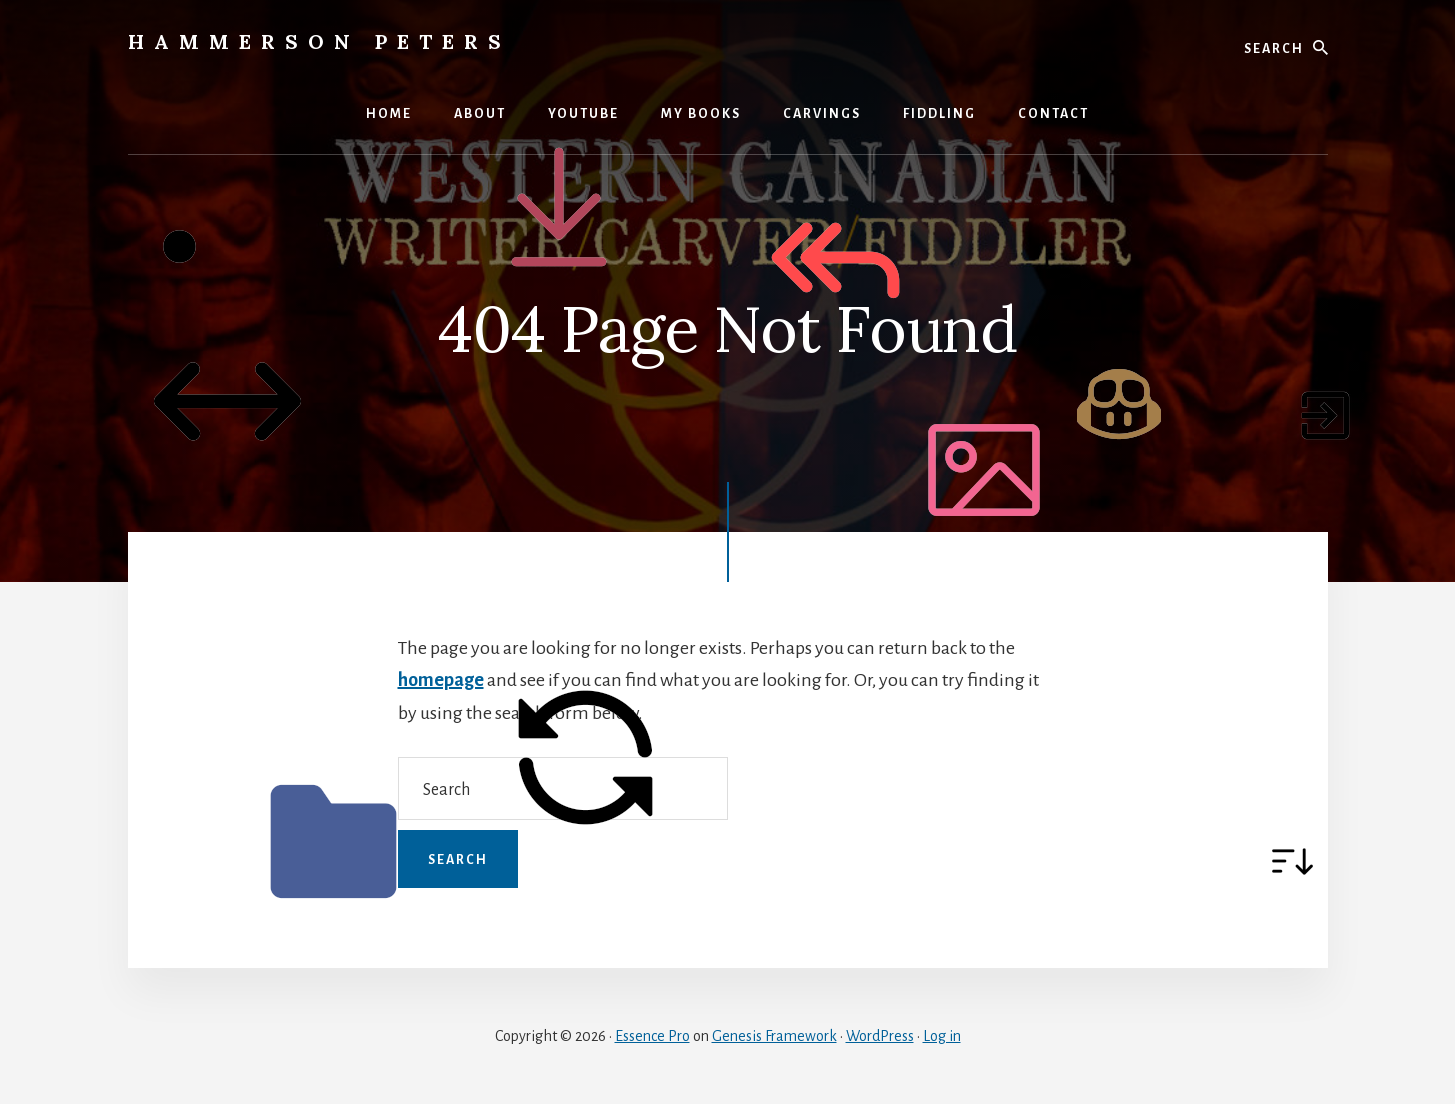 The width and height of the screenshot is (1455, 1104). I want to click on open folder or directory, so click(333, 841).